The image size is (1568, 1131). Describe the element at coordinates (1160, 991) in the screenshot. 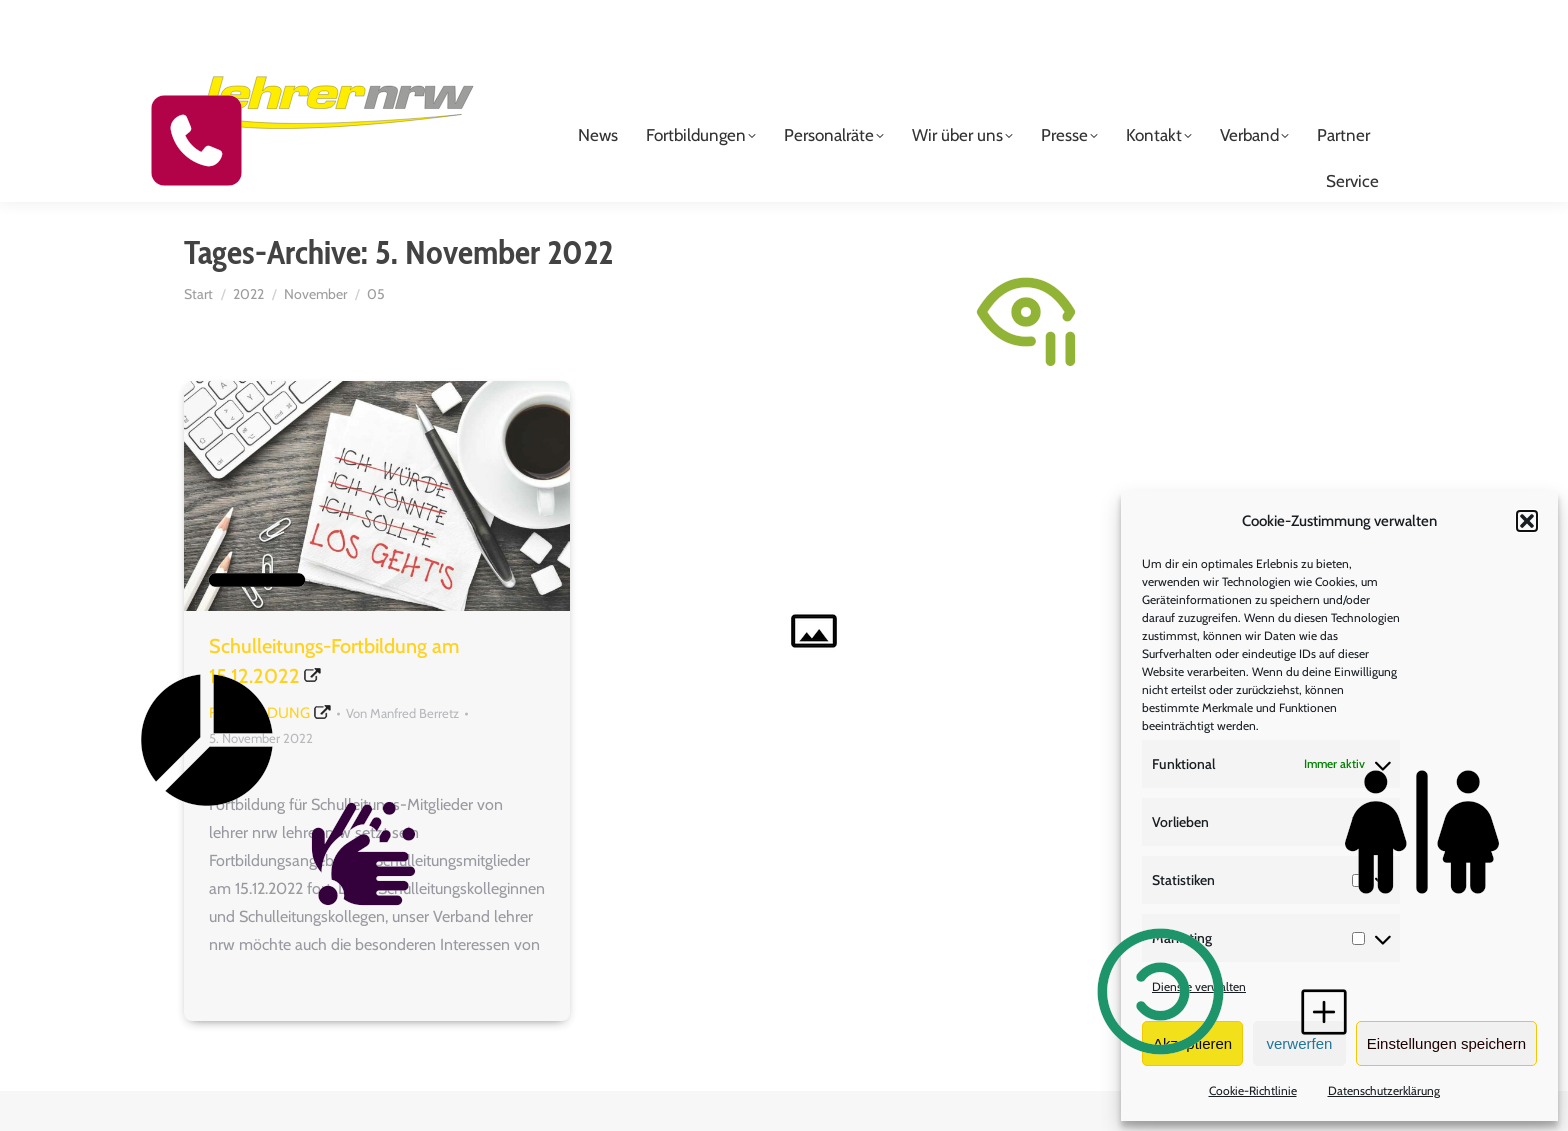

I see `indicates copyleft licensing status` at that location.